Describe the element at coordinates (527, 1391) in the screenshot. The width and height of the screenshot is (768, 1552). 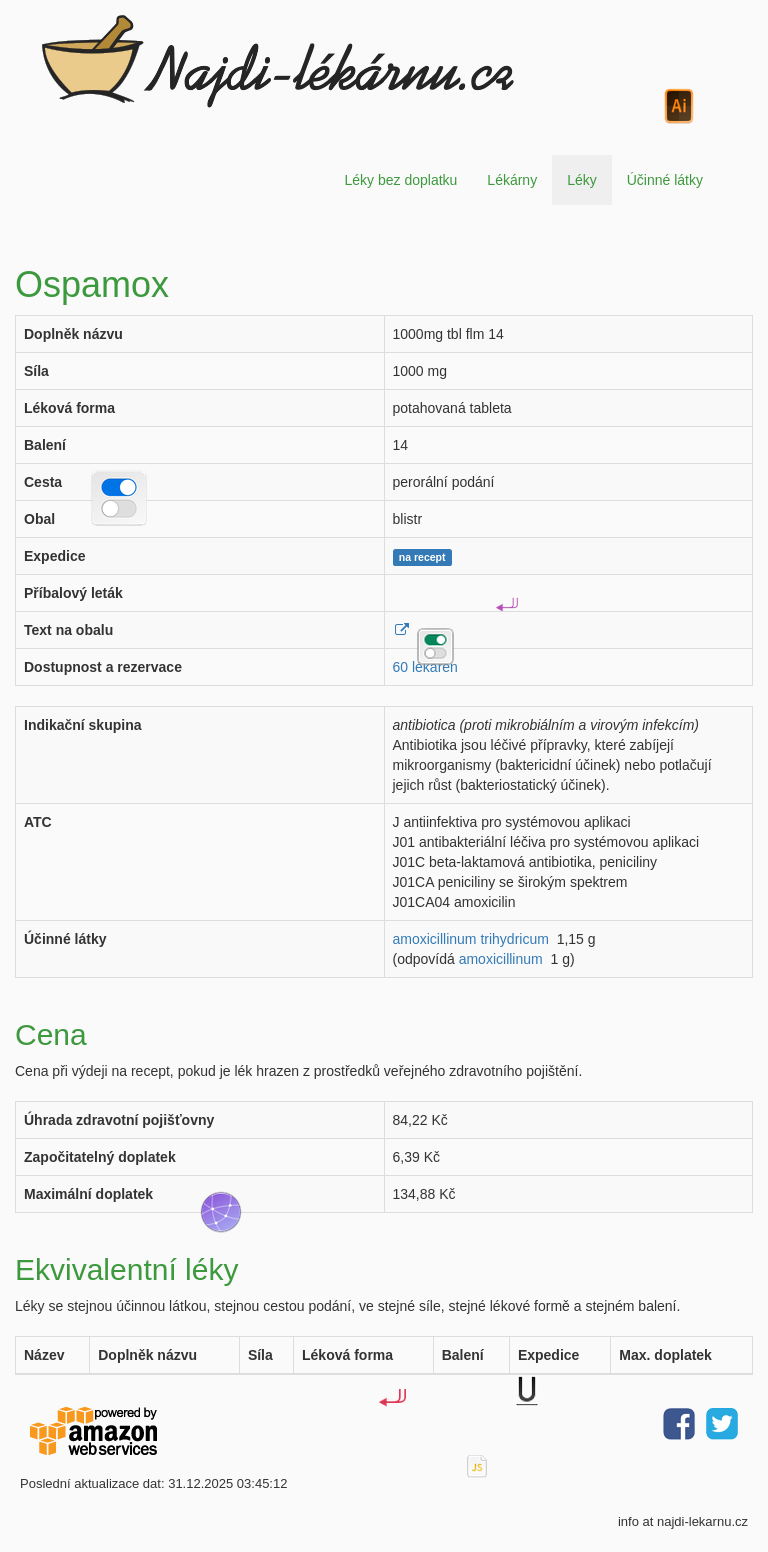
I see `apply underline formatting to selected text` at that location.